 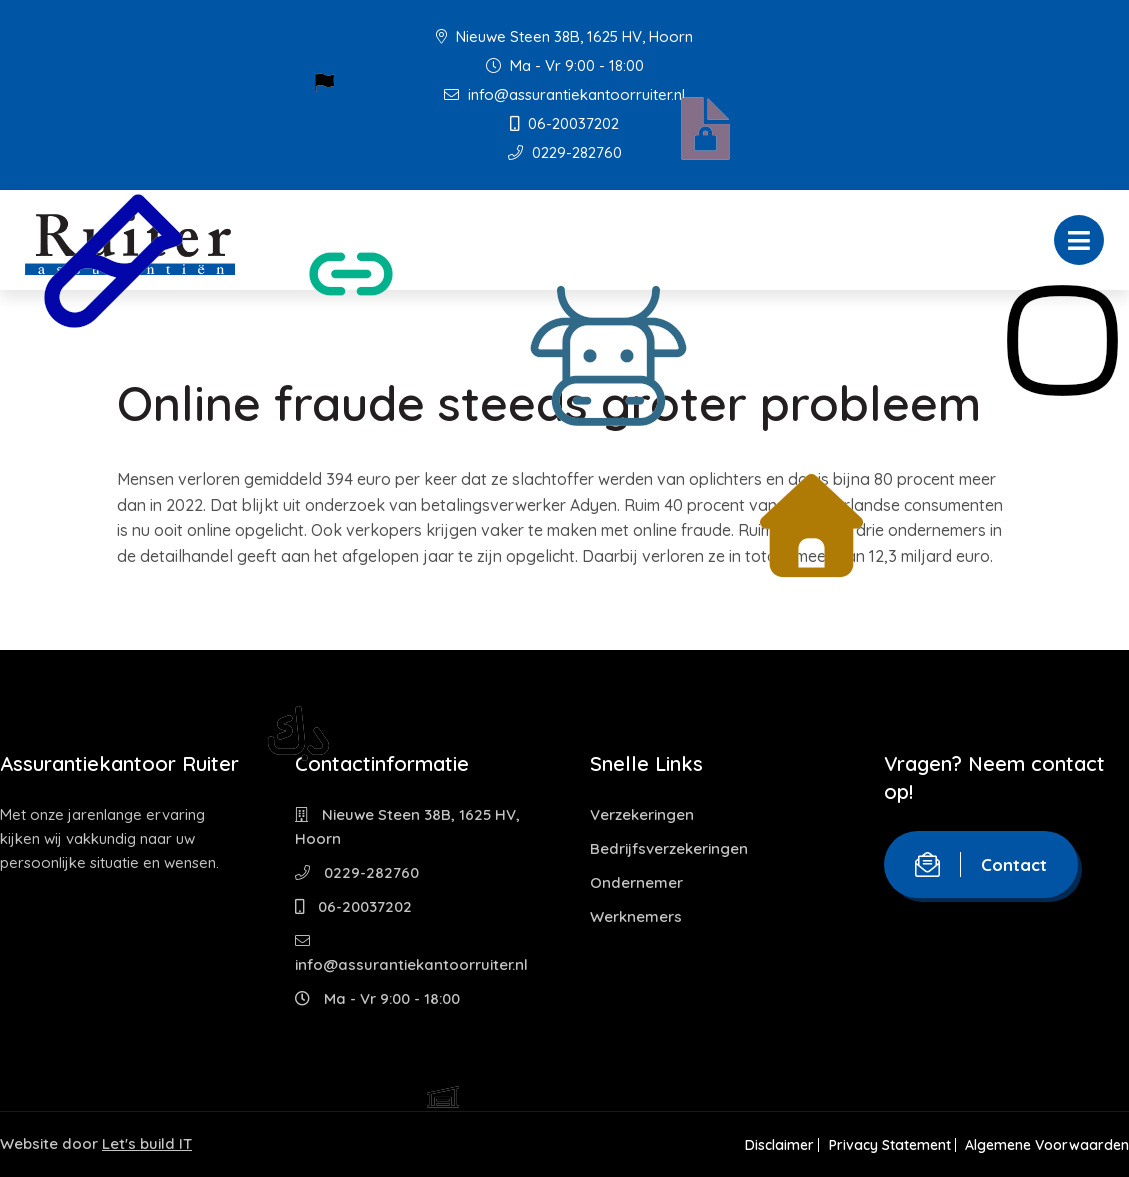 What do you see at coordinates (111, 261) in the screenshot?
I see `access lab or test results` at bounding box center [111, 261].